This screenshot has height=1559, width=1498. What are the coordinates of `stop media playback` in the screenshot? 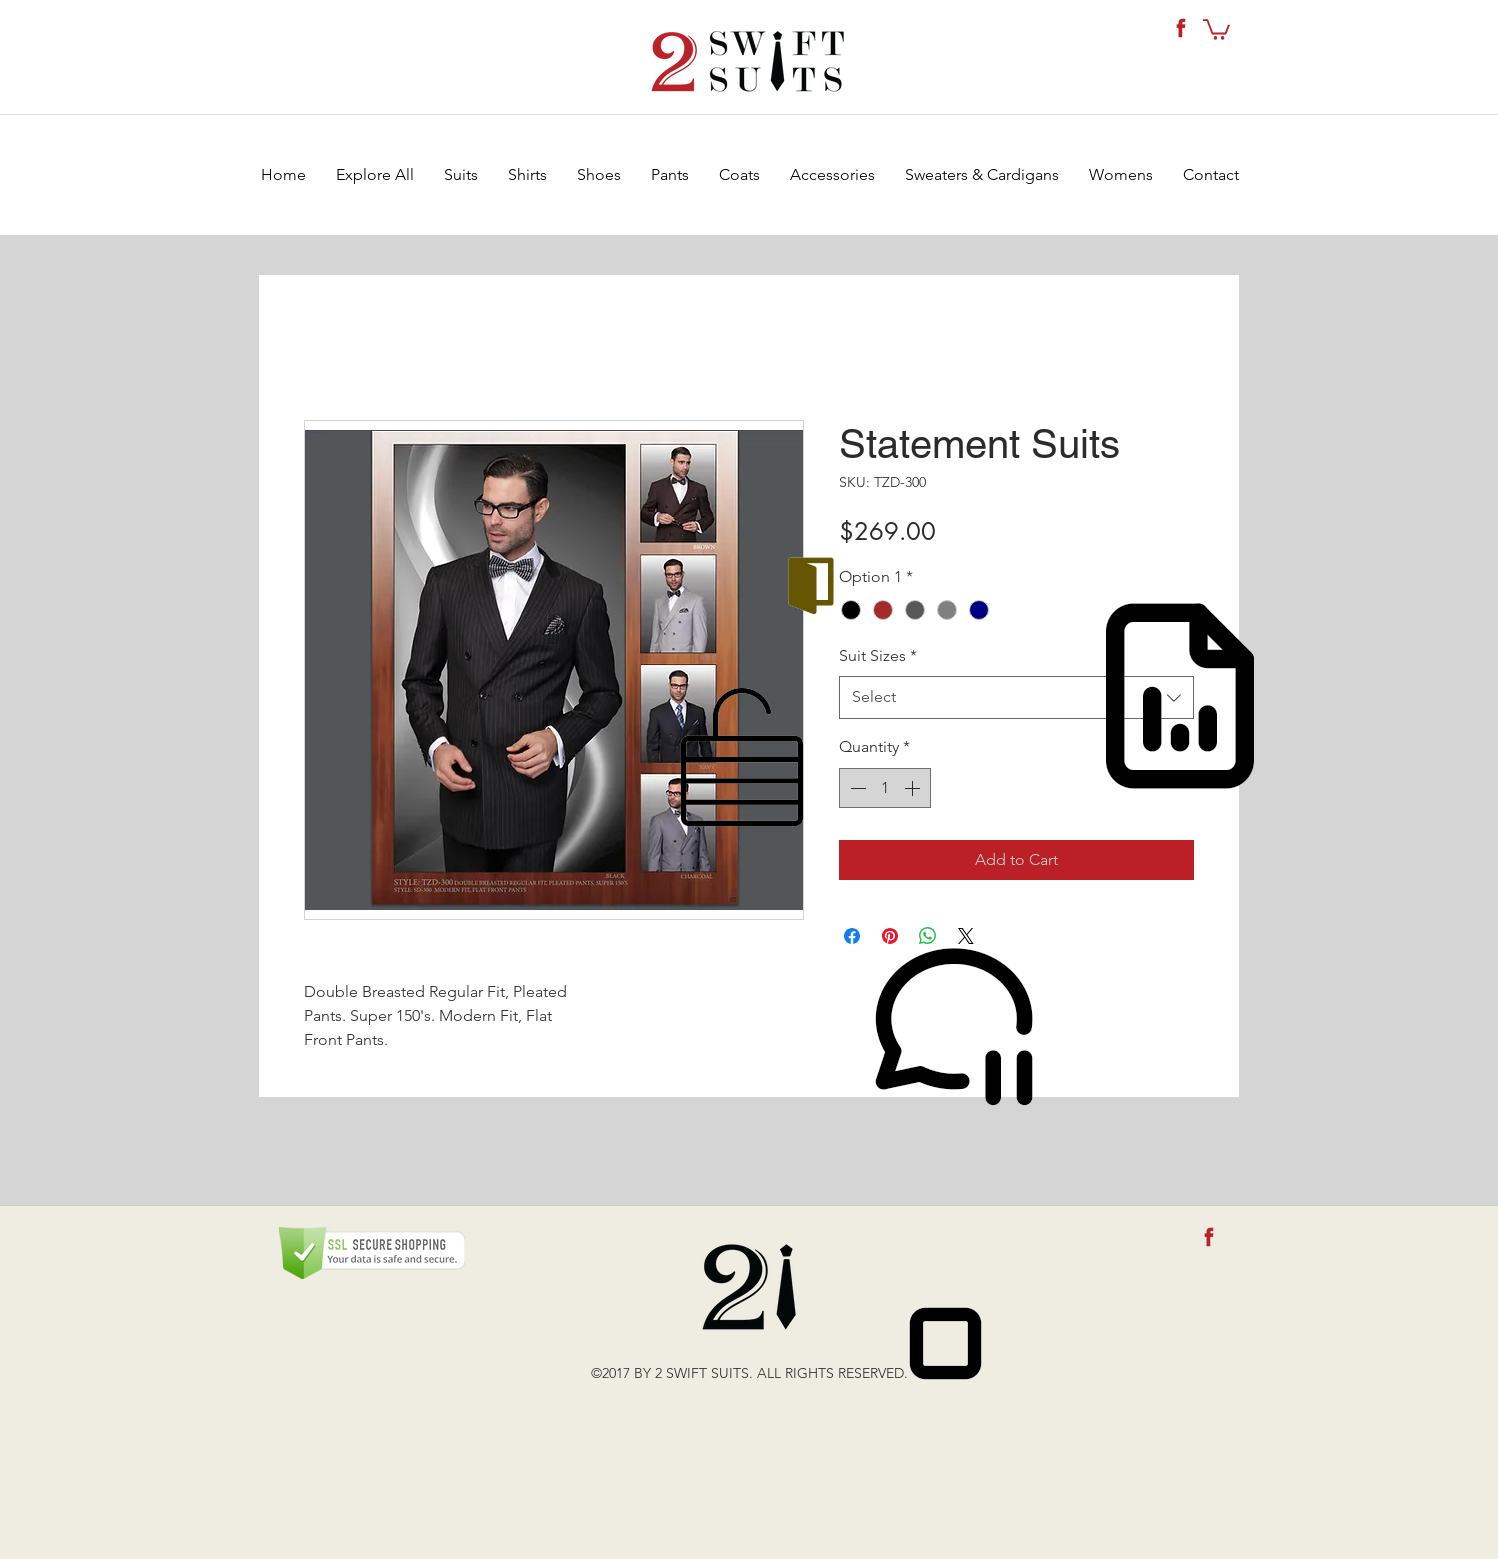 It's located at (945, 1343).